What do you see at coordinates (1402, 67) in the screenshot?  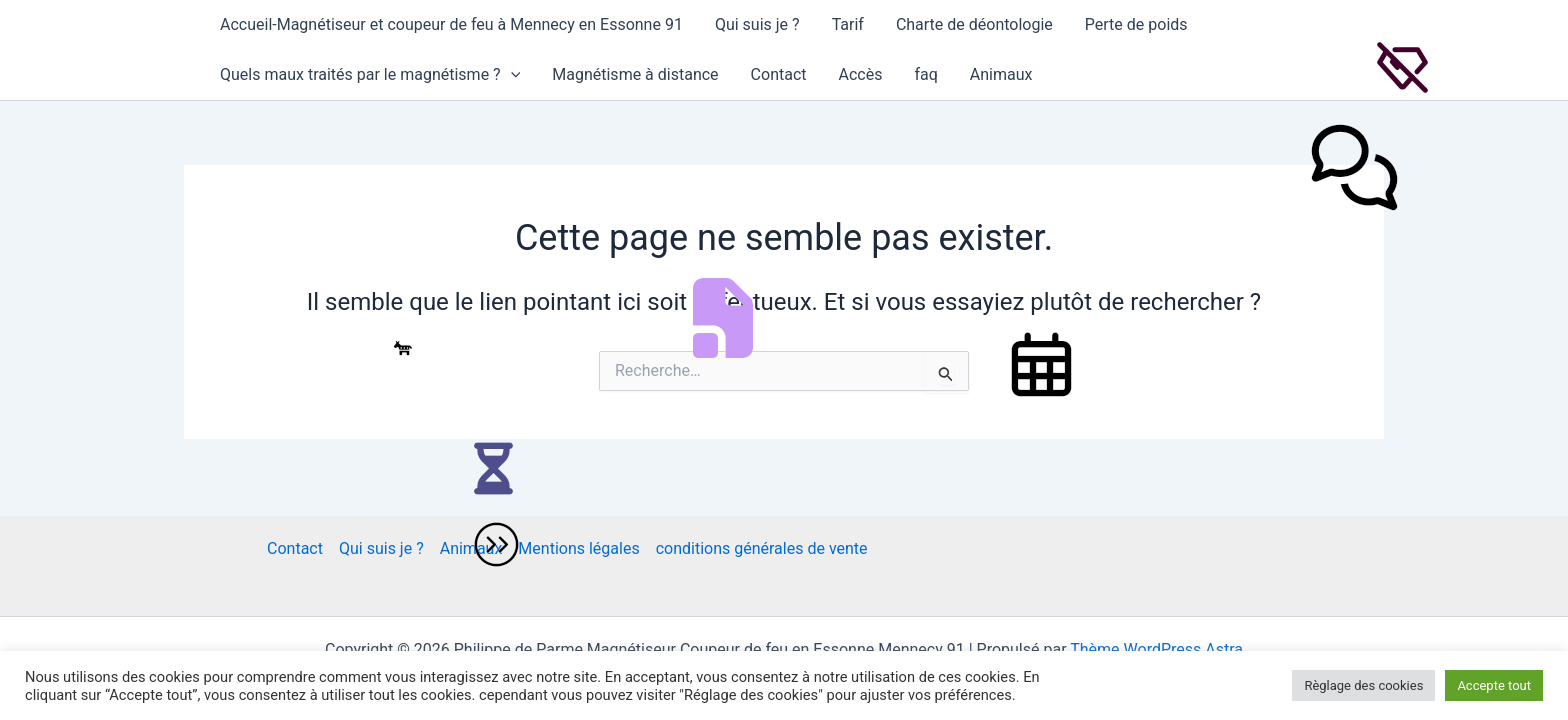 I see `indicates premium features are unavailable` at bounding box center [1402, 67].